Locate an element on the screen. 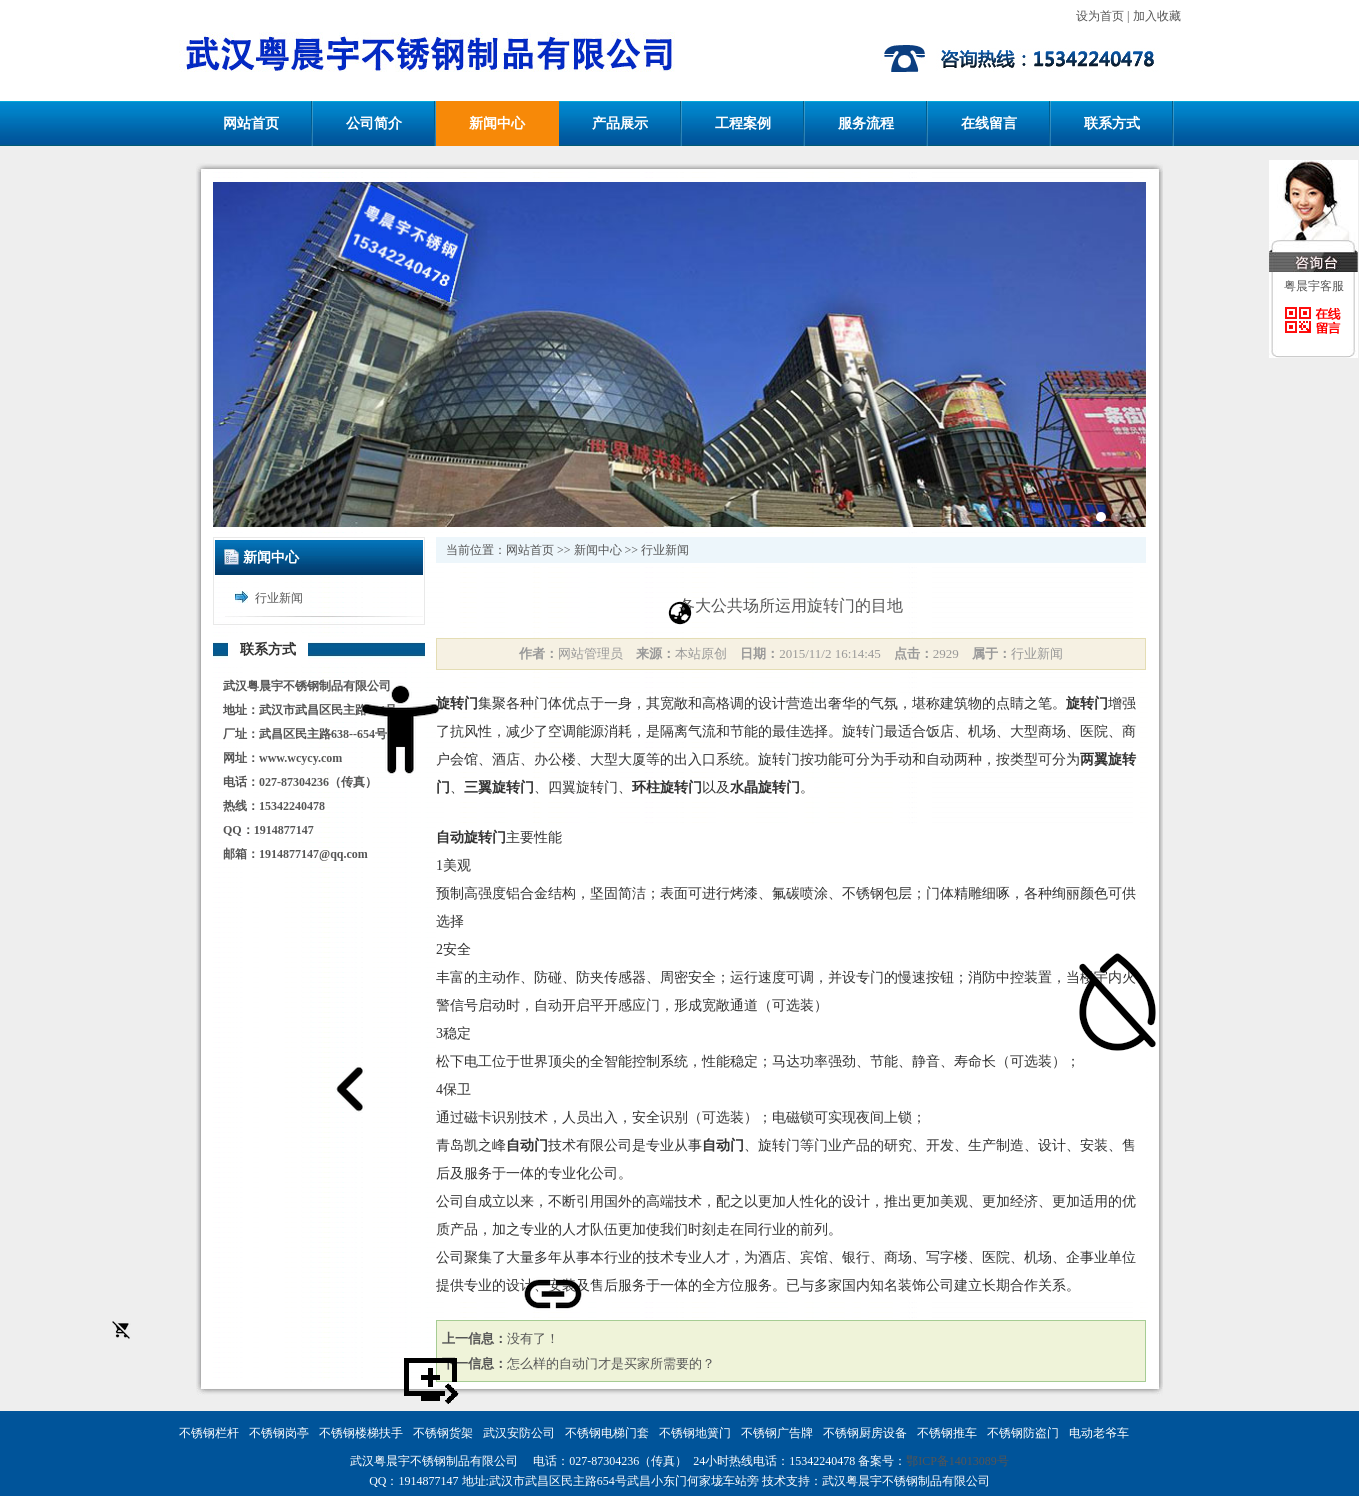 This screenshot has height=1496, width=1359. add current media to play next in queue is located at coordinates (430, 1379).